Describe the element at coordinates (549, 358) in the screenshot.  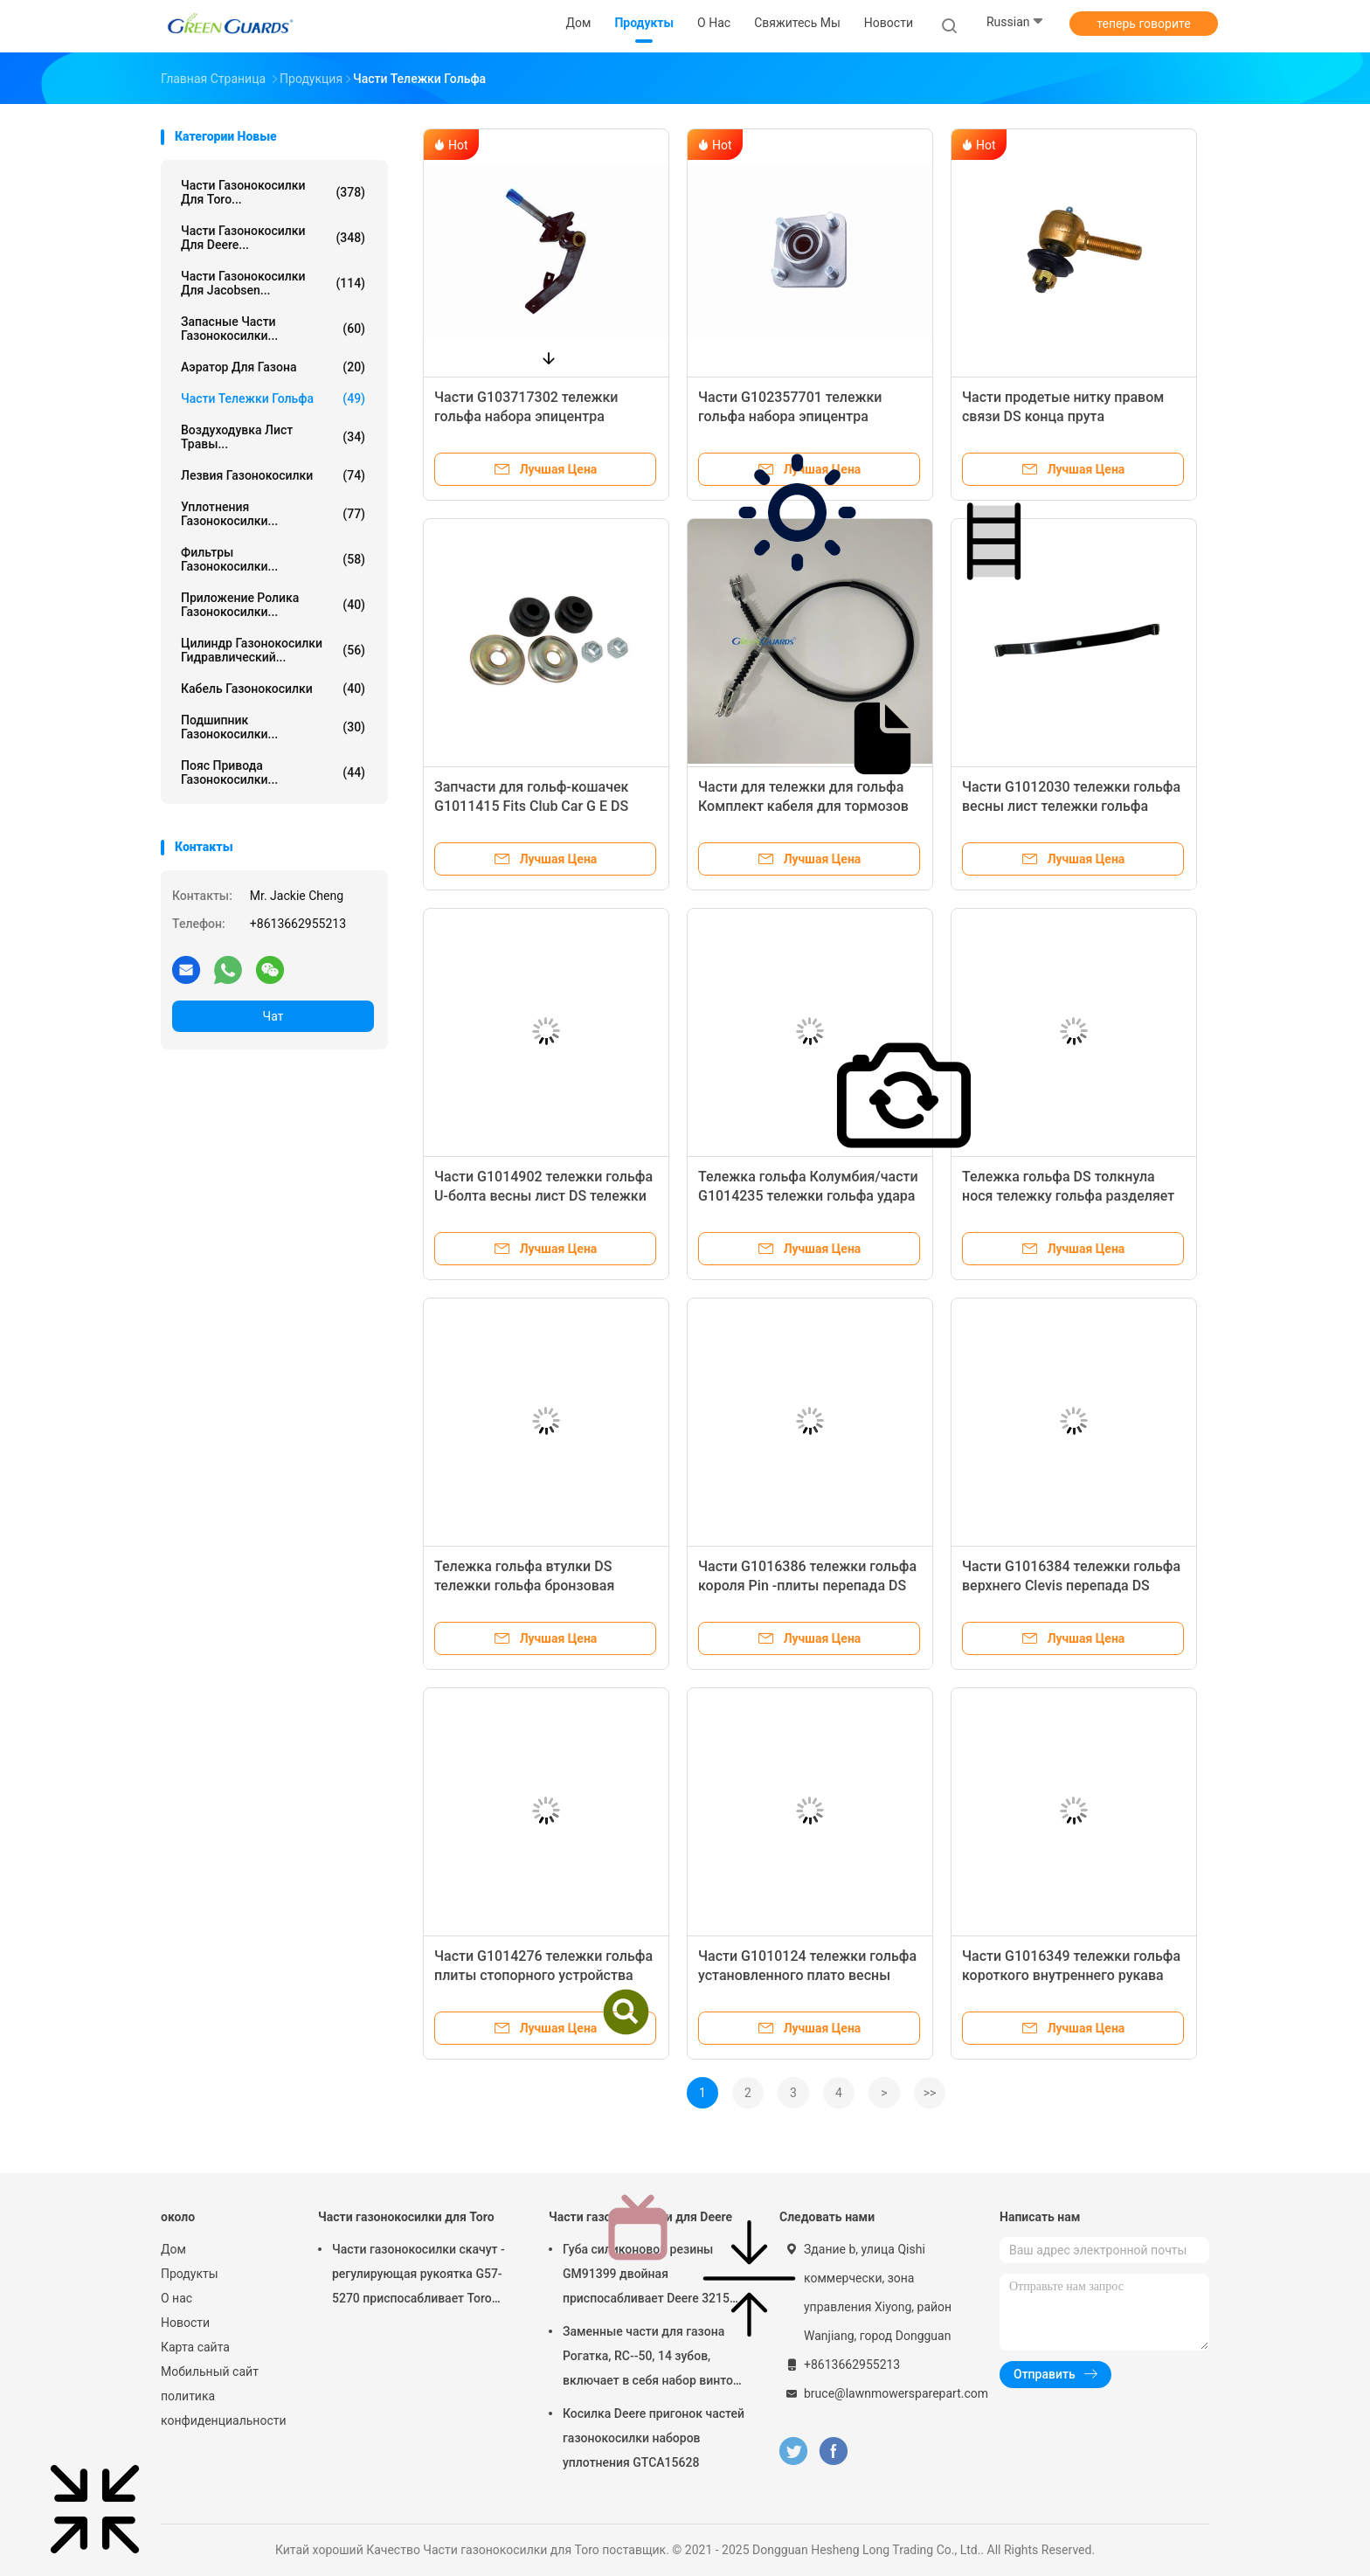
I see `scroll down or view more content` at that location.